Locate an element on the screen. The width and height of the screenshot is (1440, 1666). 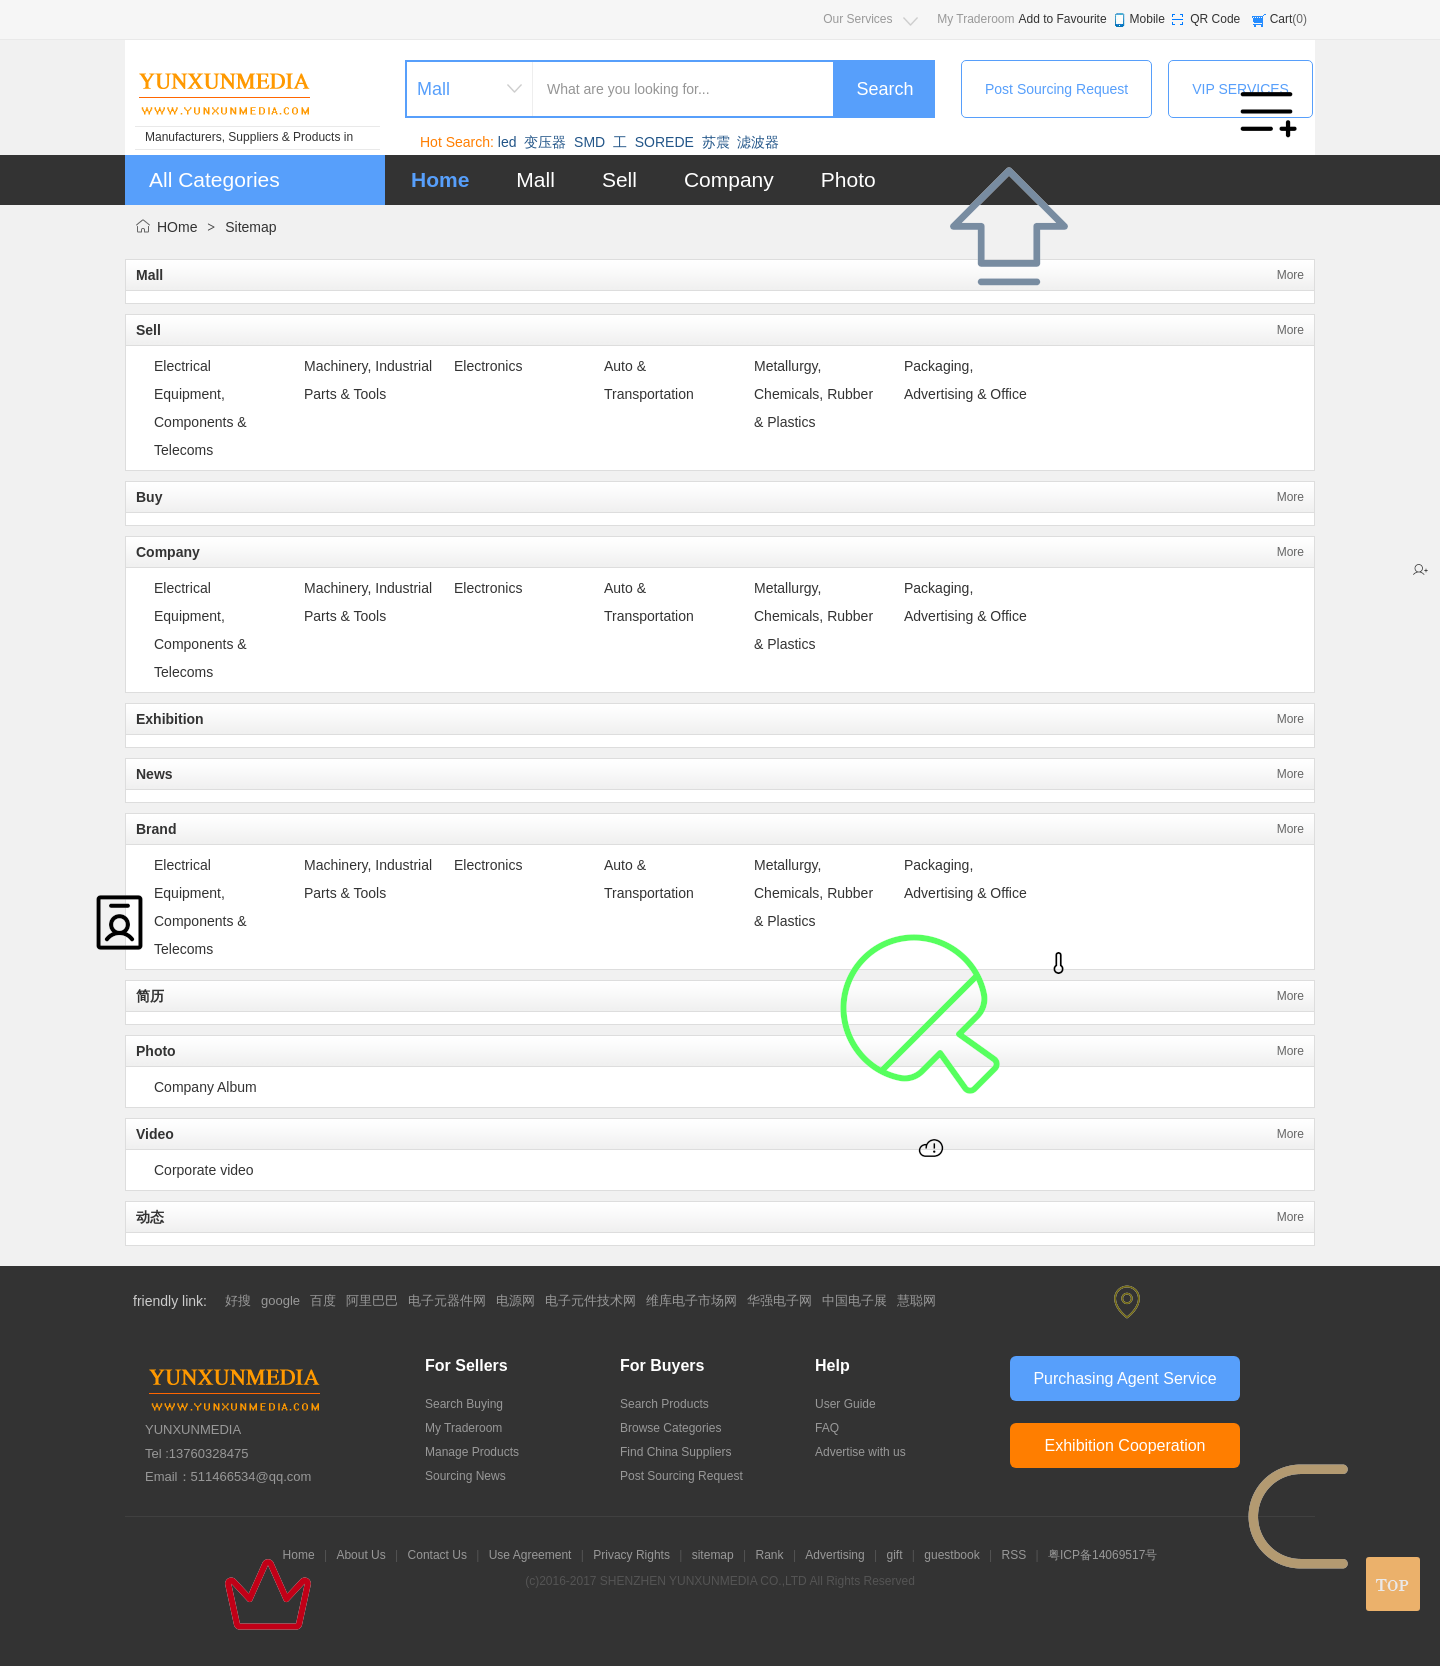
view user profile or identity information is located at coordinates (119, 922).